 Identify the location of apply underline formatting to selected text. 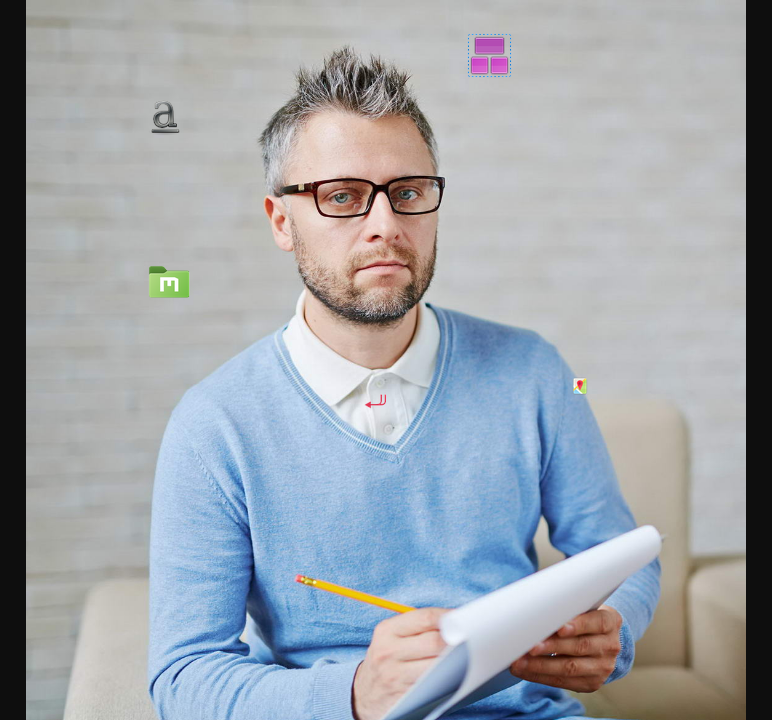
(165, 117).